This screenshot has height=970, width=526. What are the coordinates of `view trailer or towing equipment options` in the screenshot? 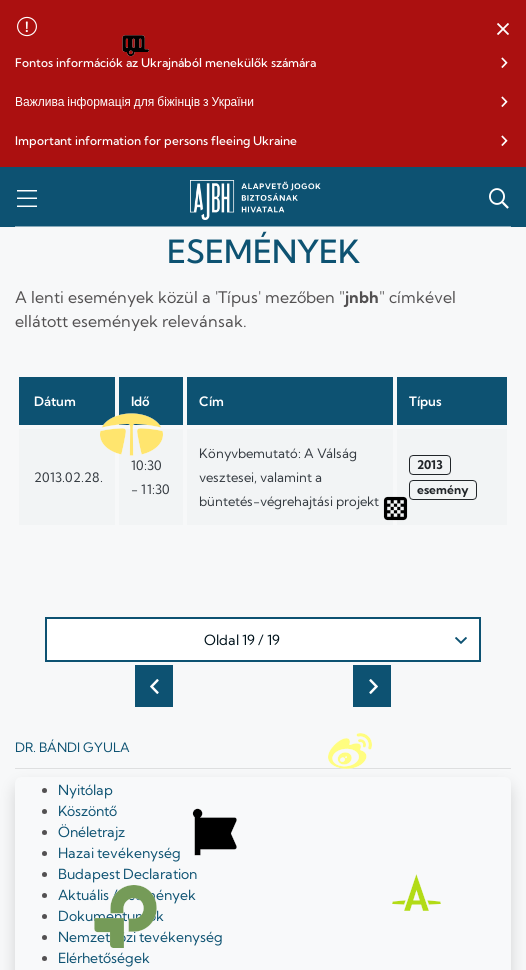 It's located at (135, 45).